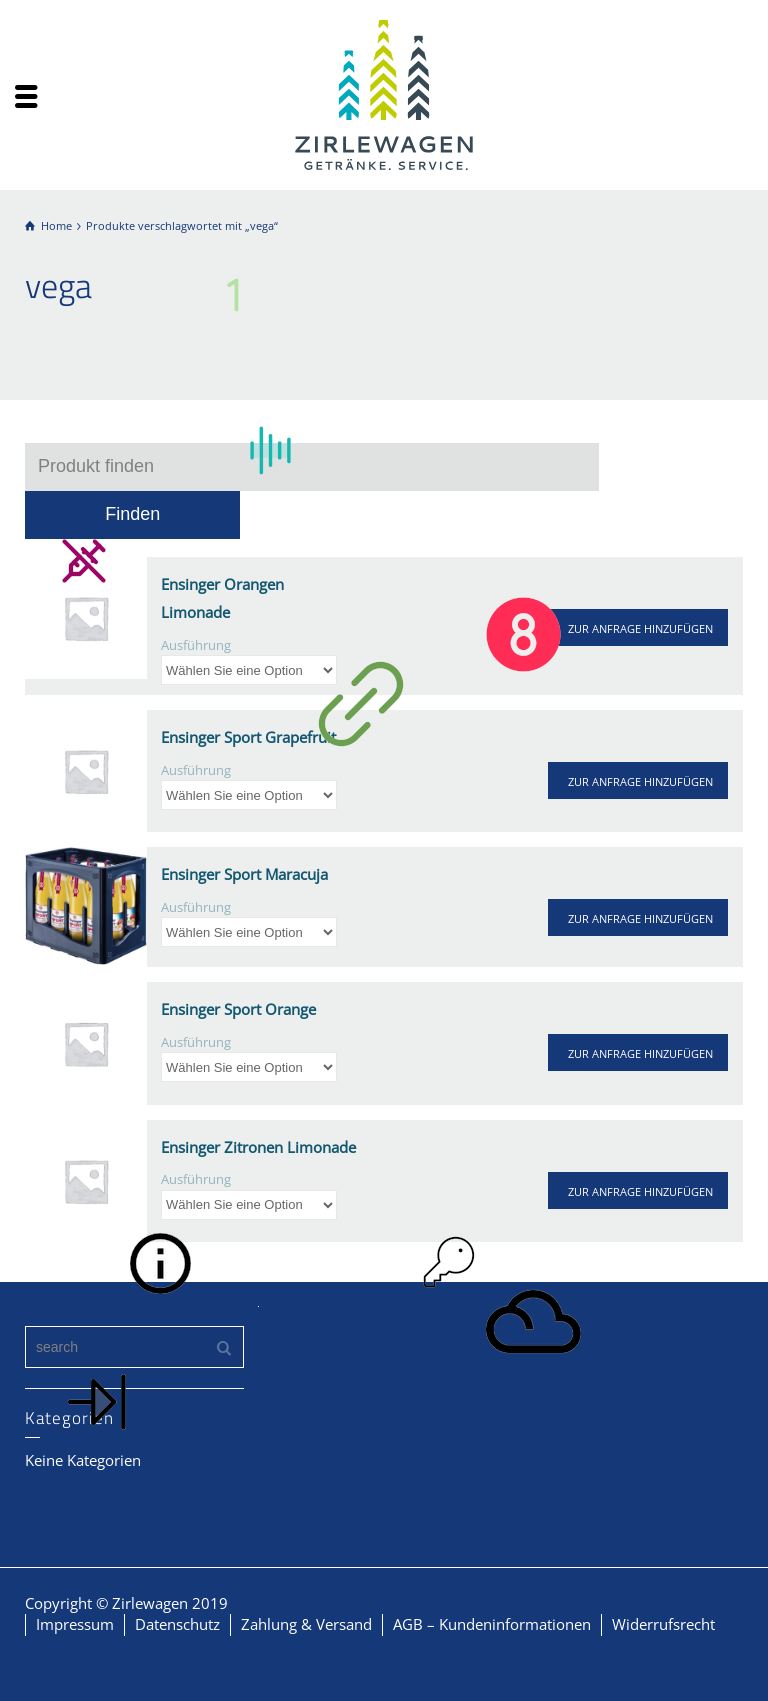 This screenshot has width=768, height=1701. Describe the element at coordinates (160, 1263) in the screenshot. I see `view more information about this item` at that location.